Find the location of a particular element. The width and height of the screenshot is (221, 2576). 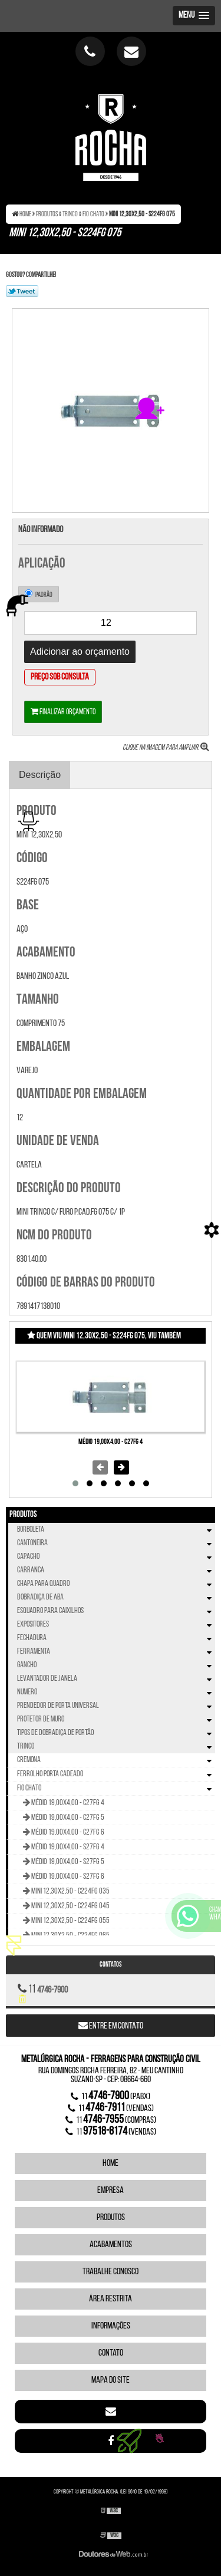

apply a vintage or retro photo filter is located at coordinates (212, 1230).